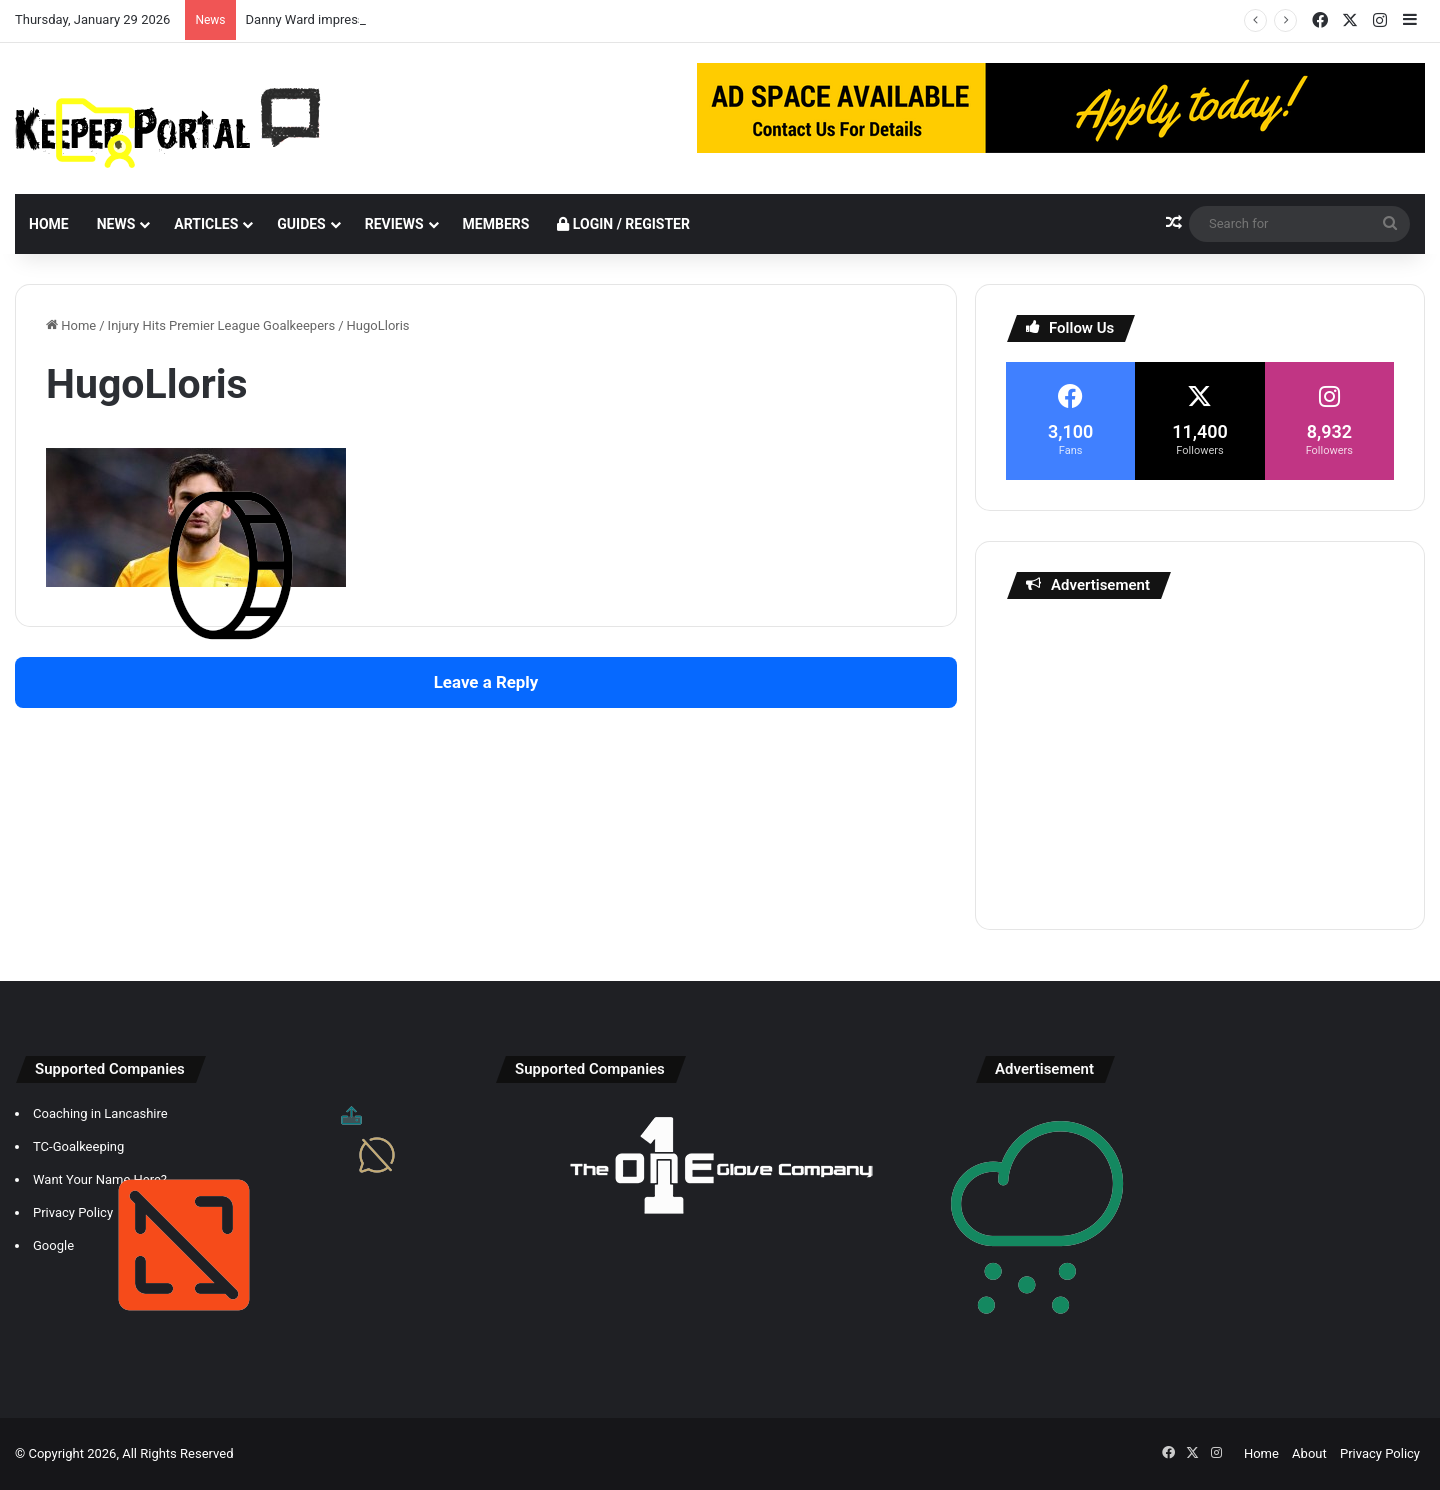 Image resolution: width=1440 pixels, height=1490 pixels. Describe the element at coordinates (230, 565) in the screenshot. I see `view account balance or credits` at that location.